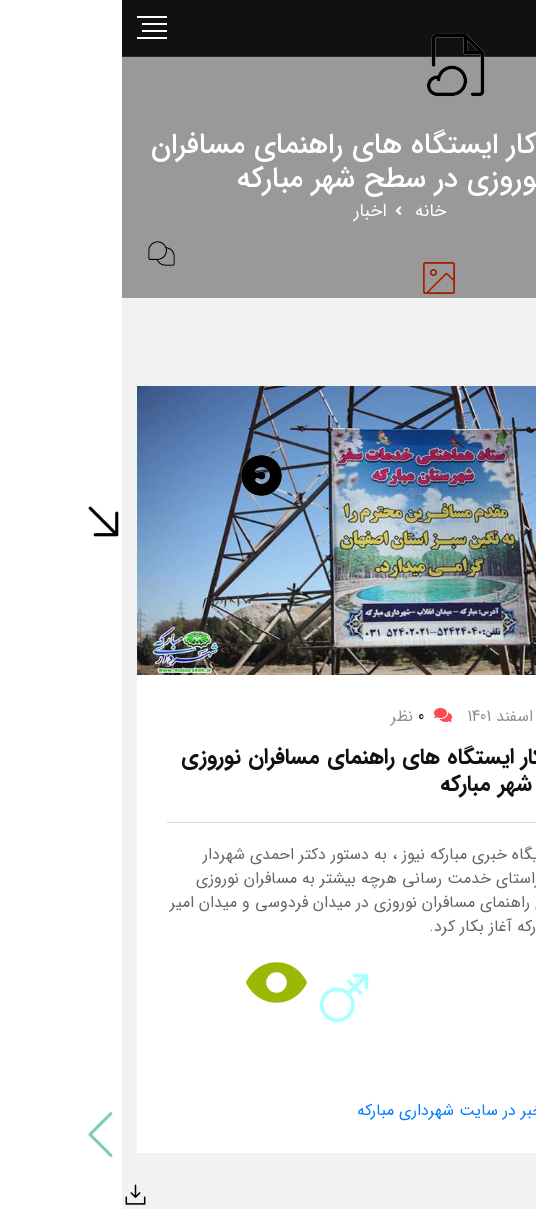  Describe the element at coordinates (276, 982) in the screenshot. I see `view or preview content` at that location.